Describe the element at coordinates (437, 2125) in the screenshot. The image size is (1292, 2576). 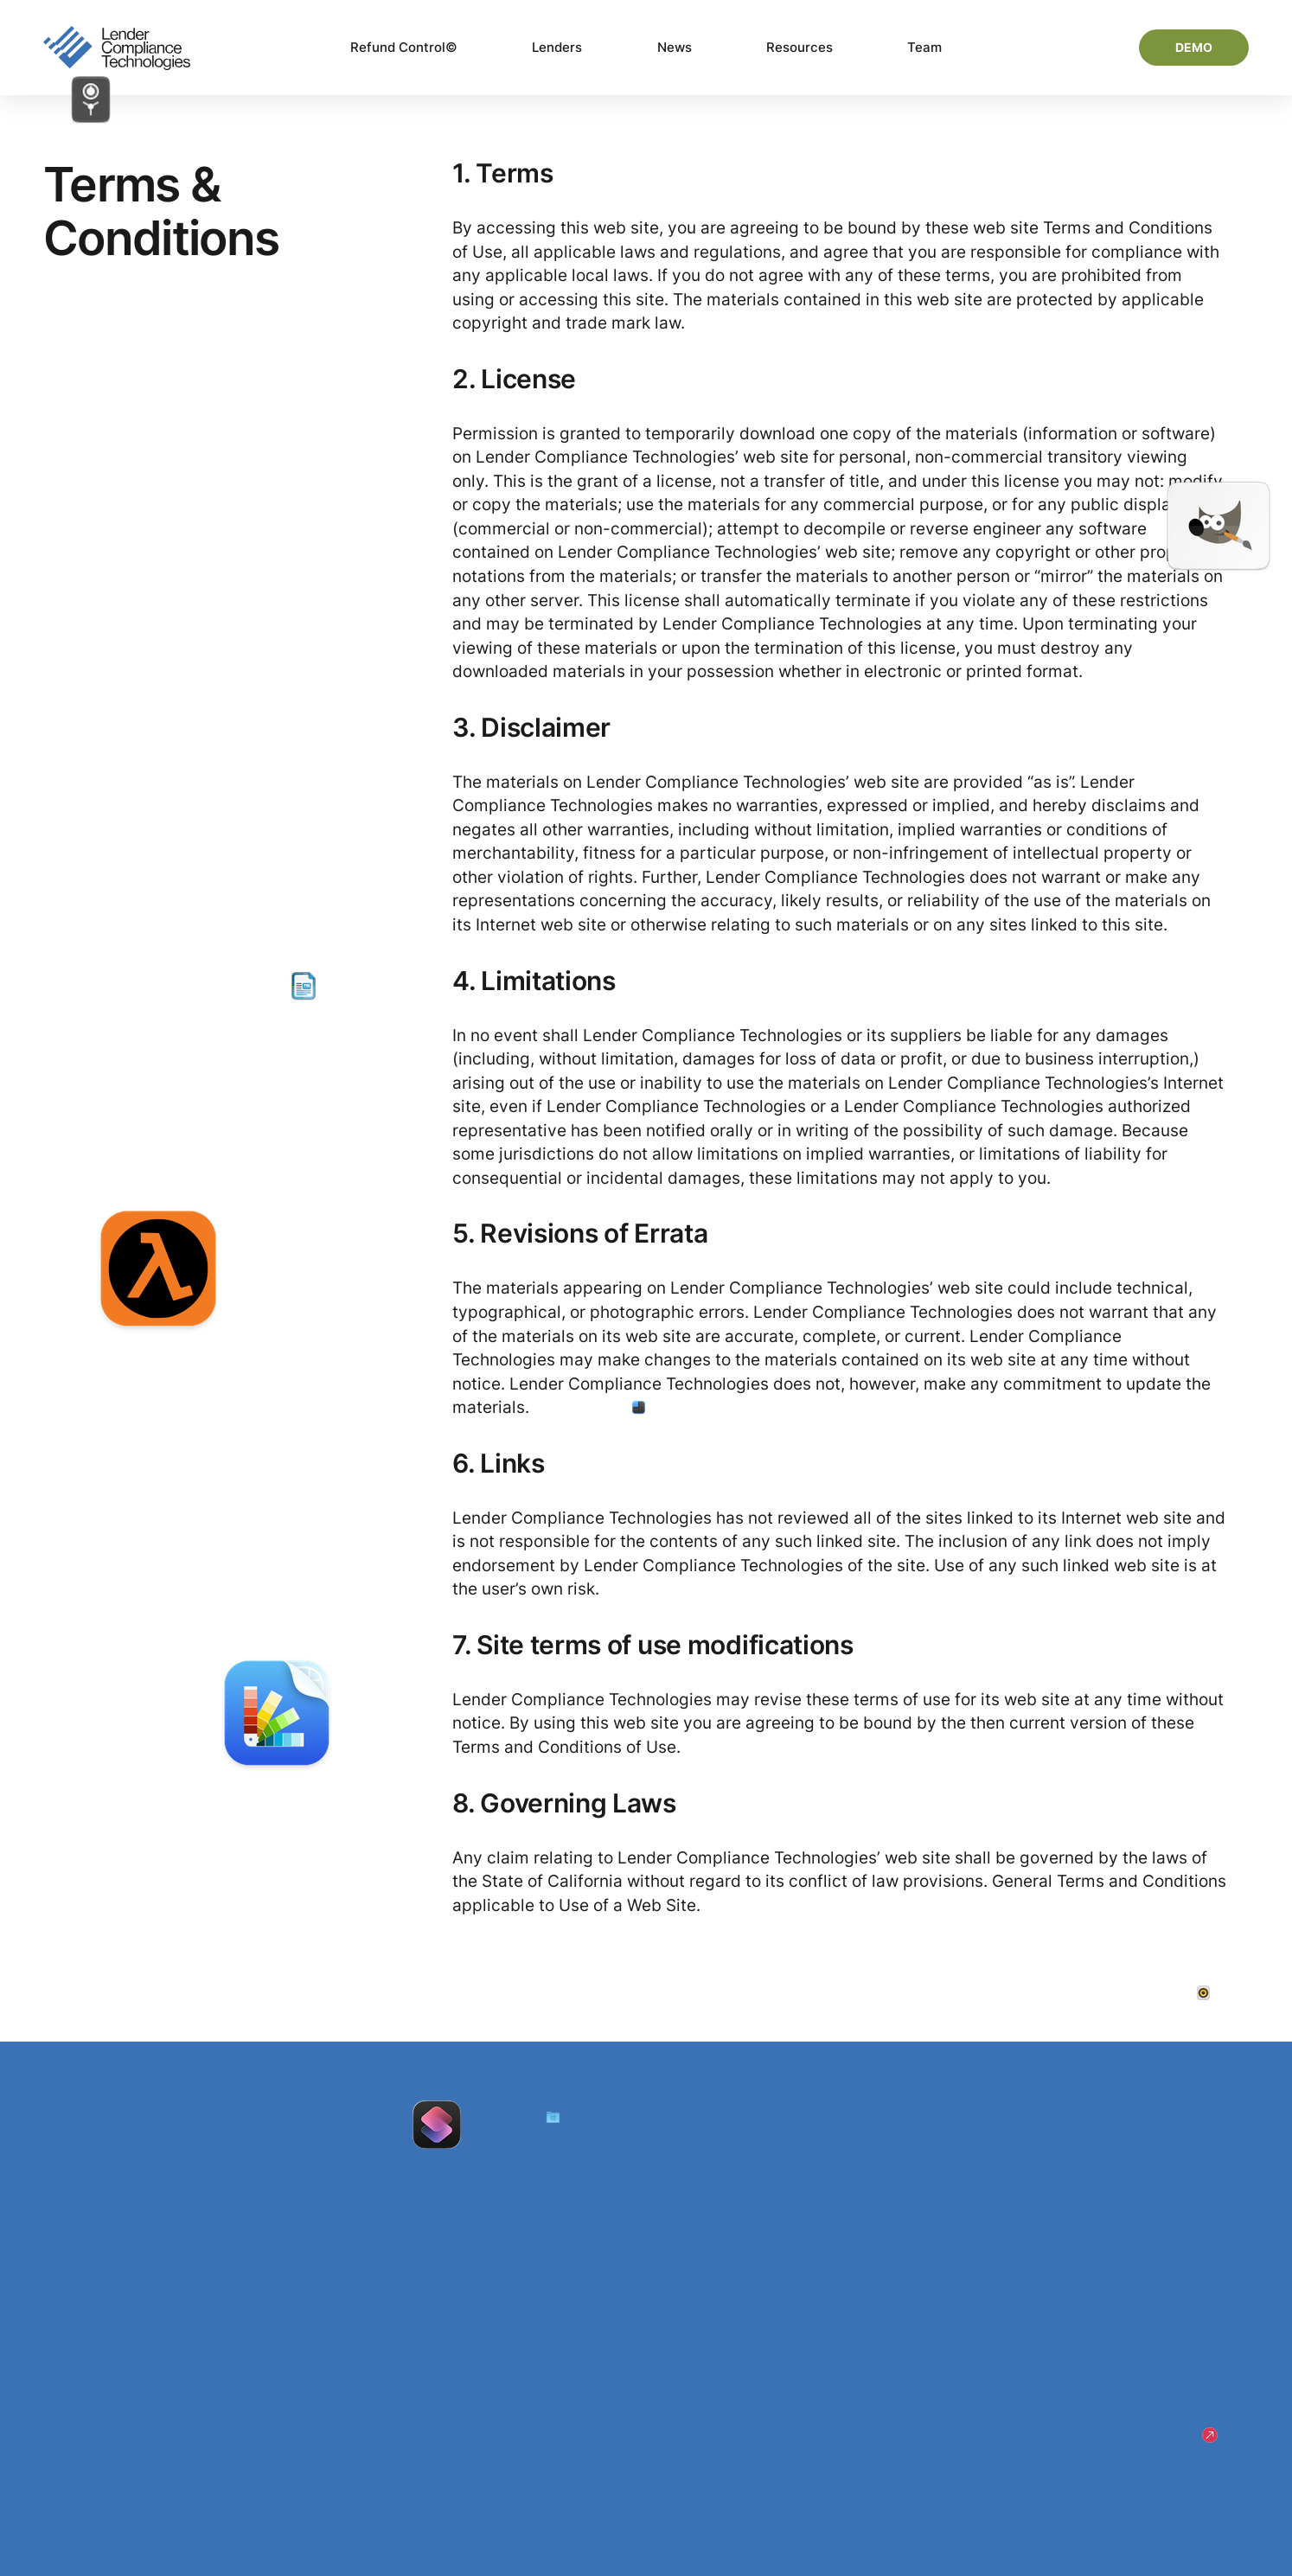
I see `open the shortcuts app` at that location.